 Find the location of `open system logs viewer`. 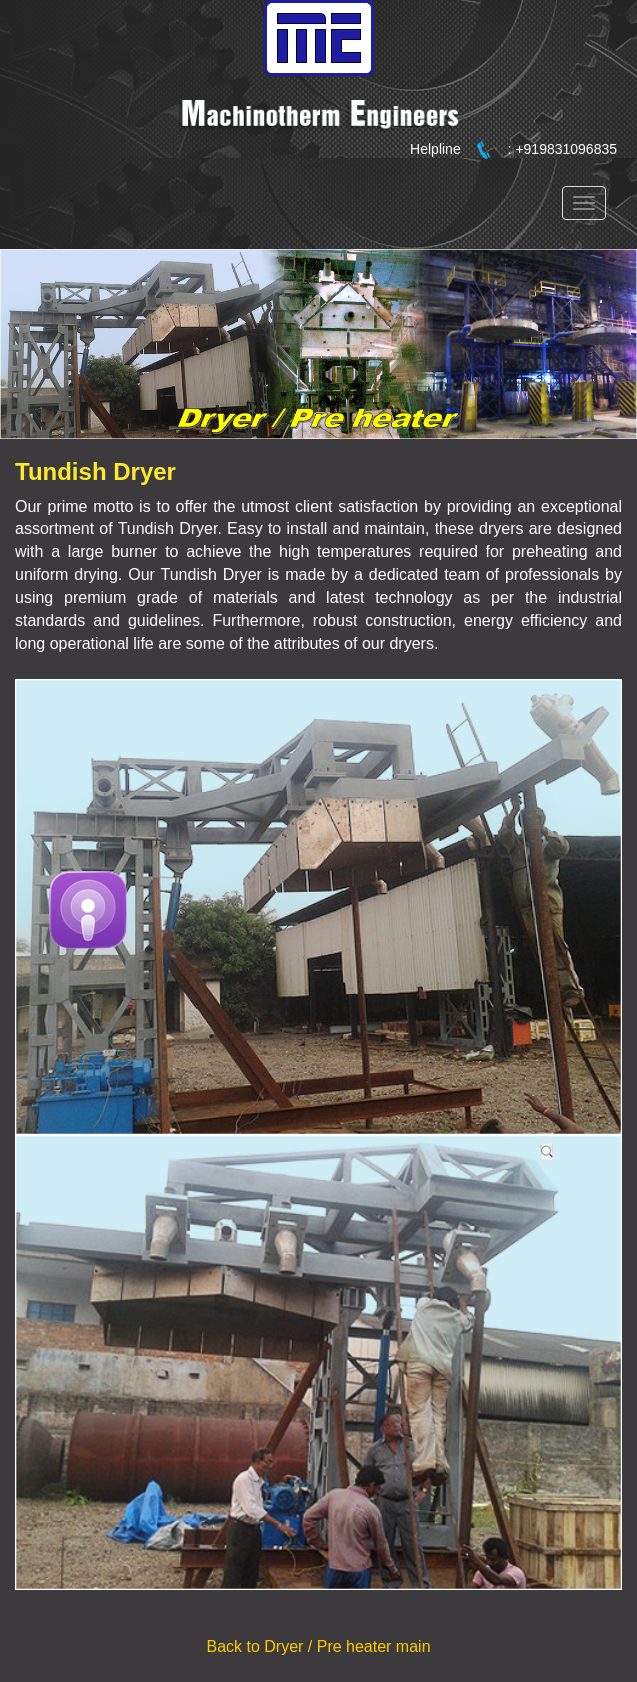

open system logs viewer is located at coordinates (546, 1151).